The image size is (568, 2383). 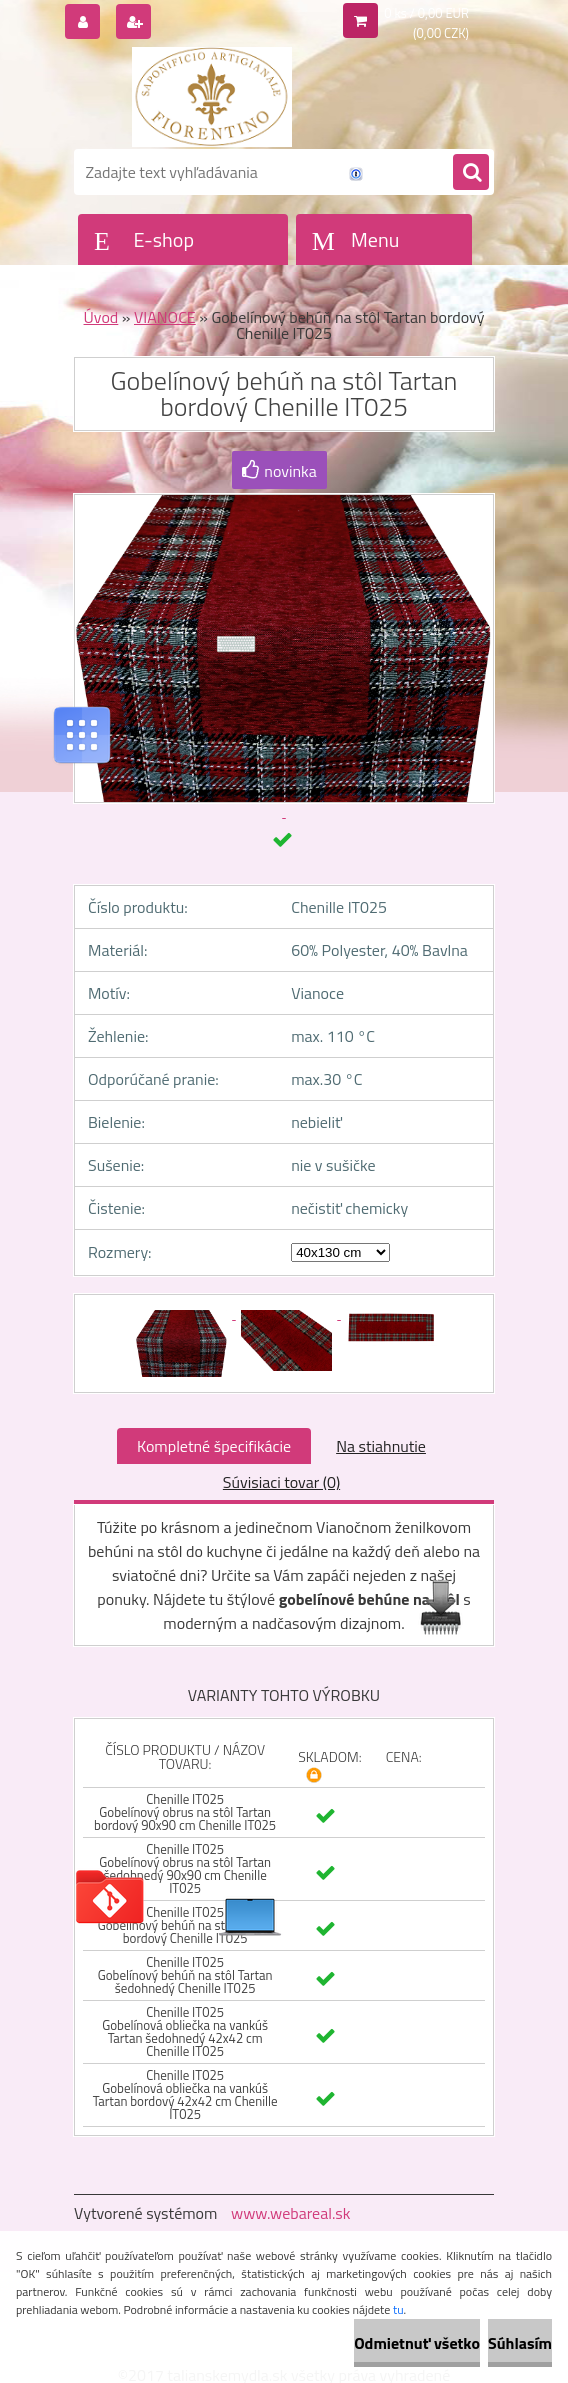 I want to click on represents this macbook air device in system settings, so click(x=250, y=1914).